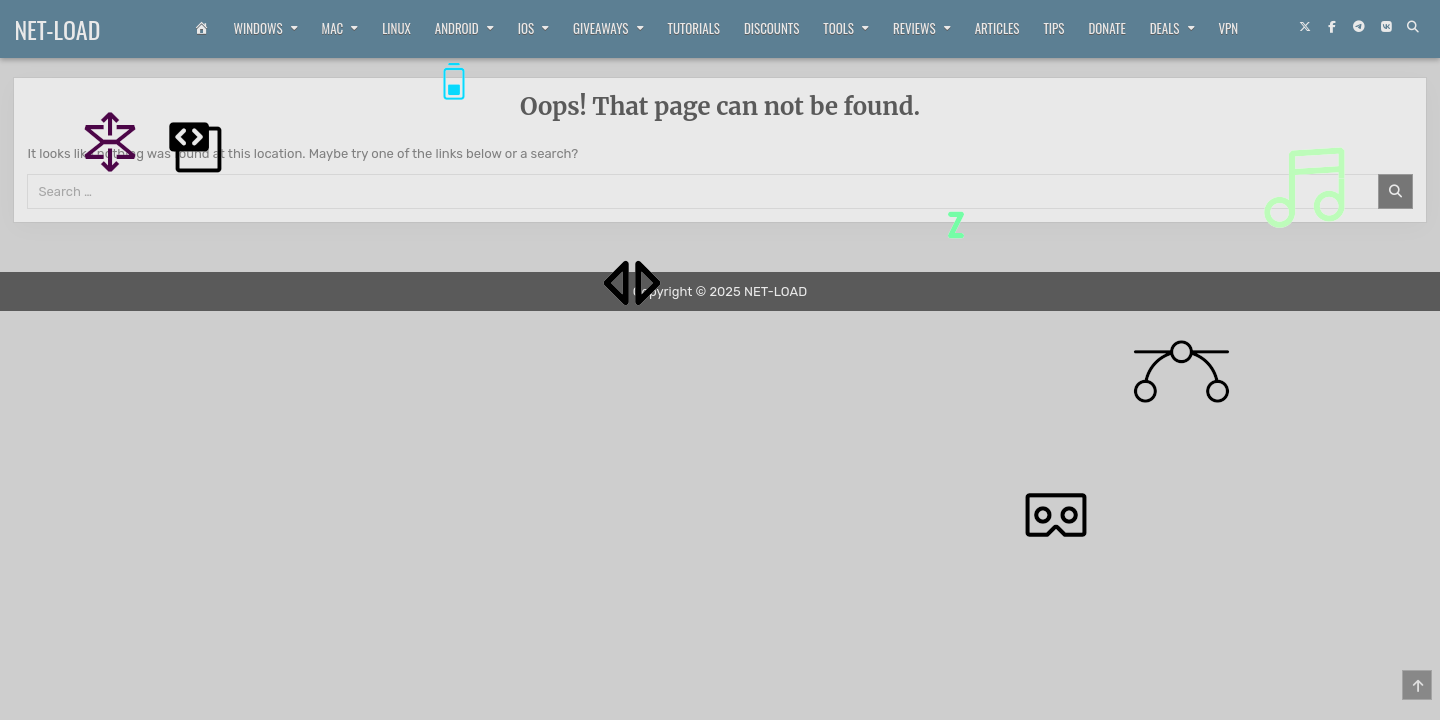 This screenshot has width=1440, height=720. What do you see at coordinates (1181, 371) in the screenshot?
I see `edit vector path or bezier curve` at bounding box center [1181, 371].